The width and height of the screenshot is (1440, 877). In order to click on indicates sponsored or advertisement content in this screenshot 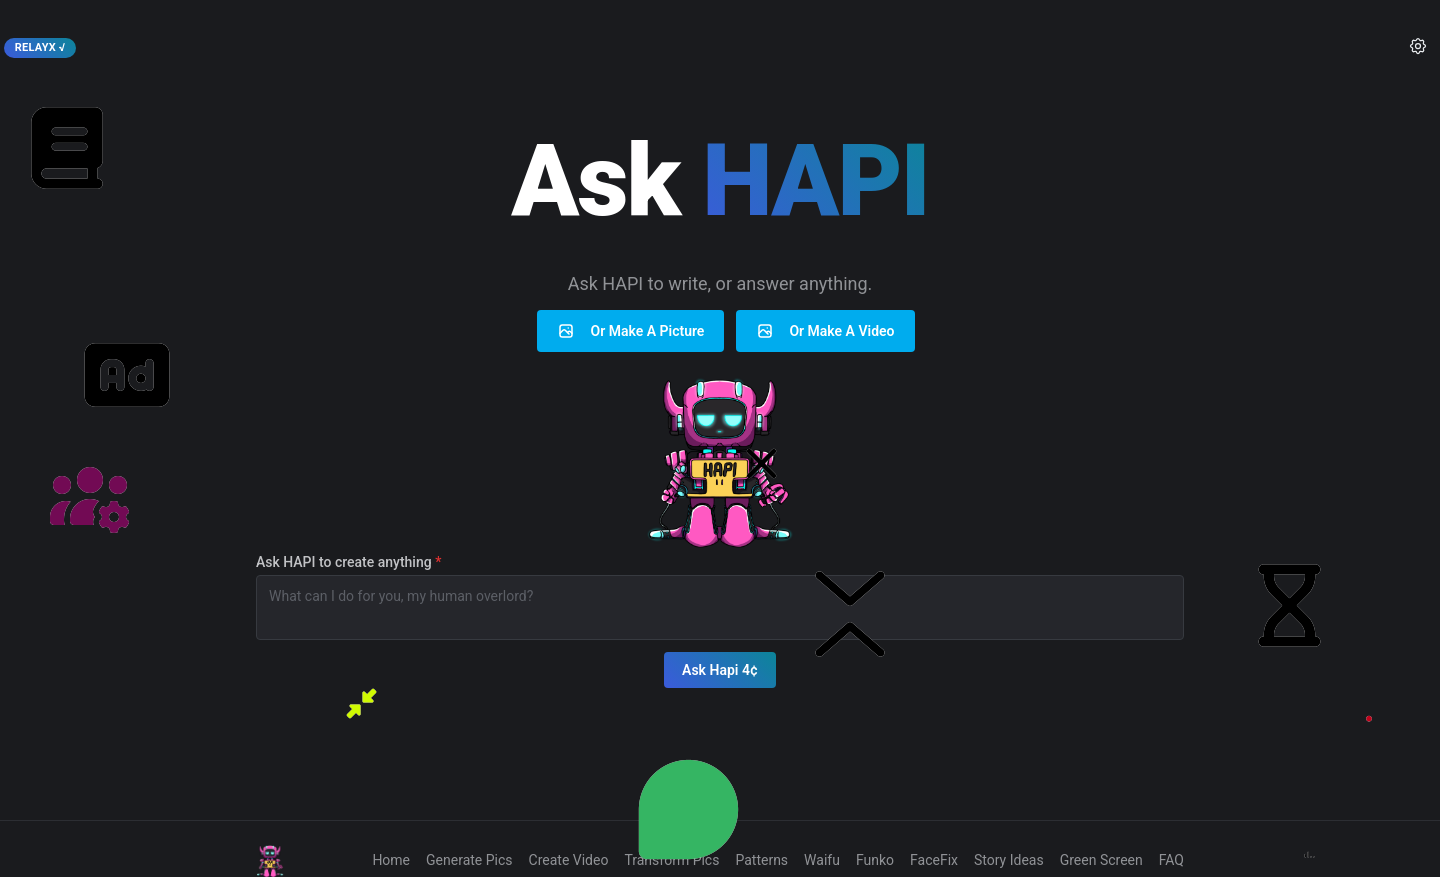, I will do `click(127, 375)`.